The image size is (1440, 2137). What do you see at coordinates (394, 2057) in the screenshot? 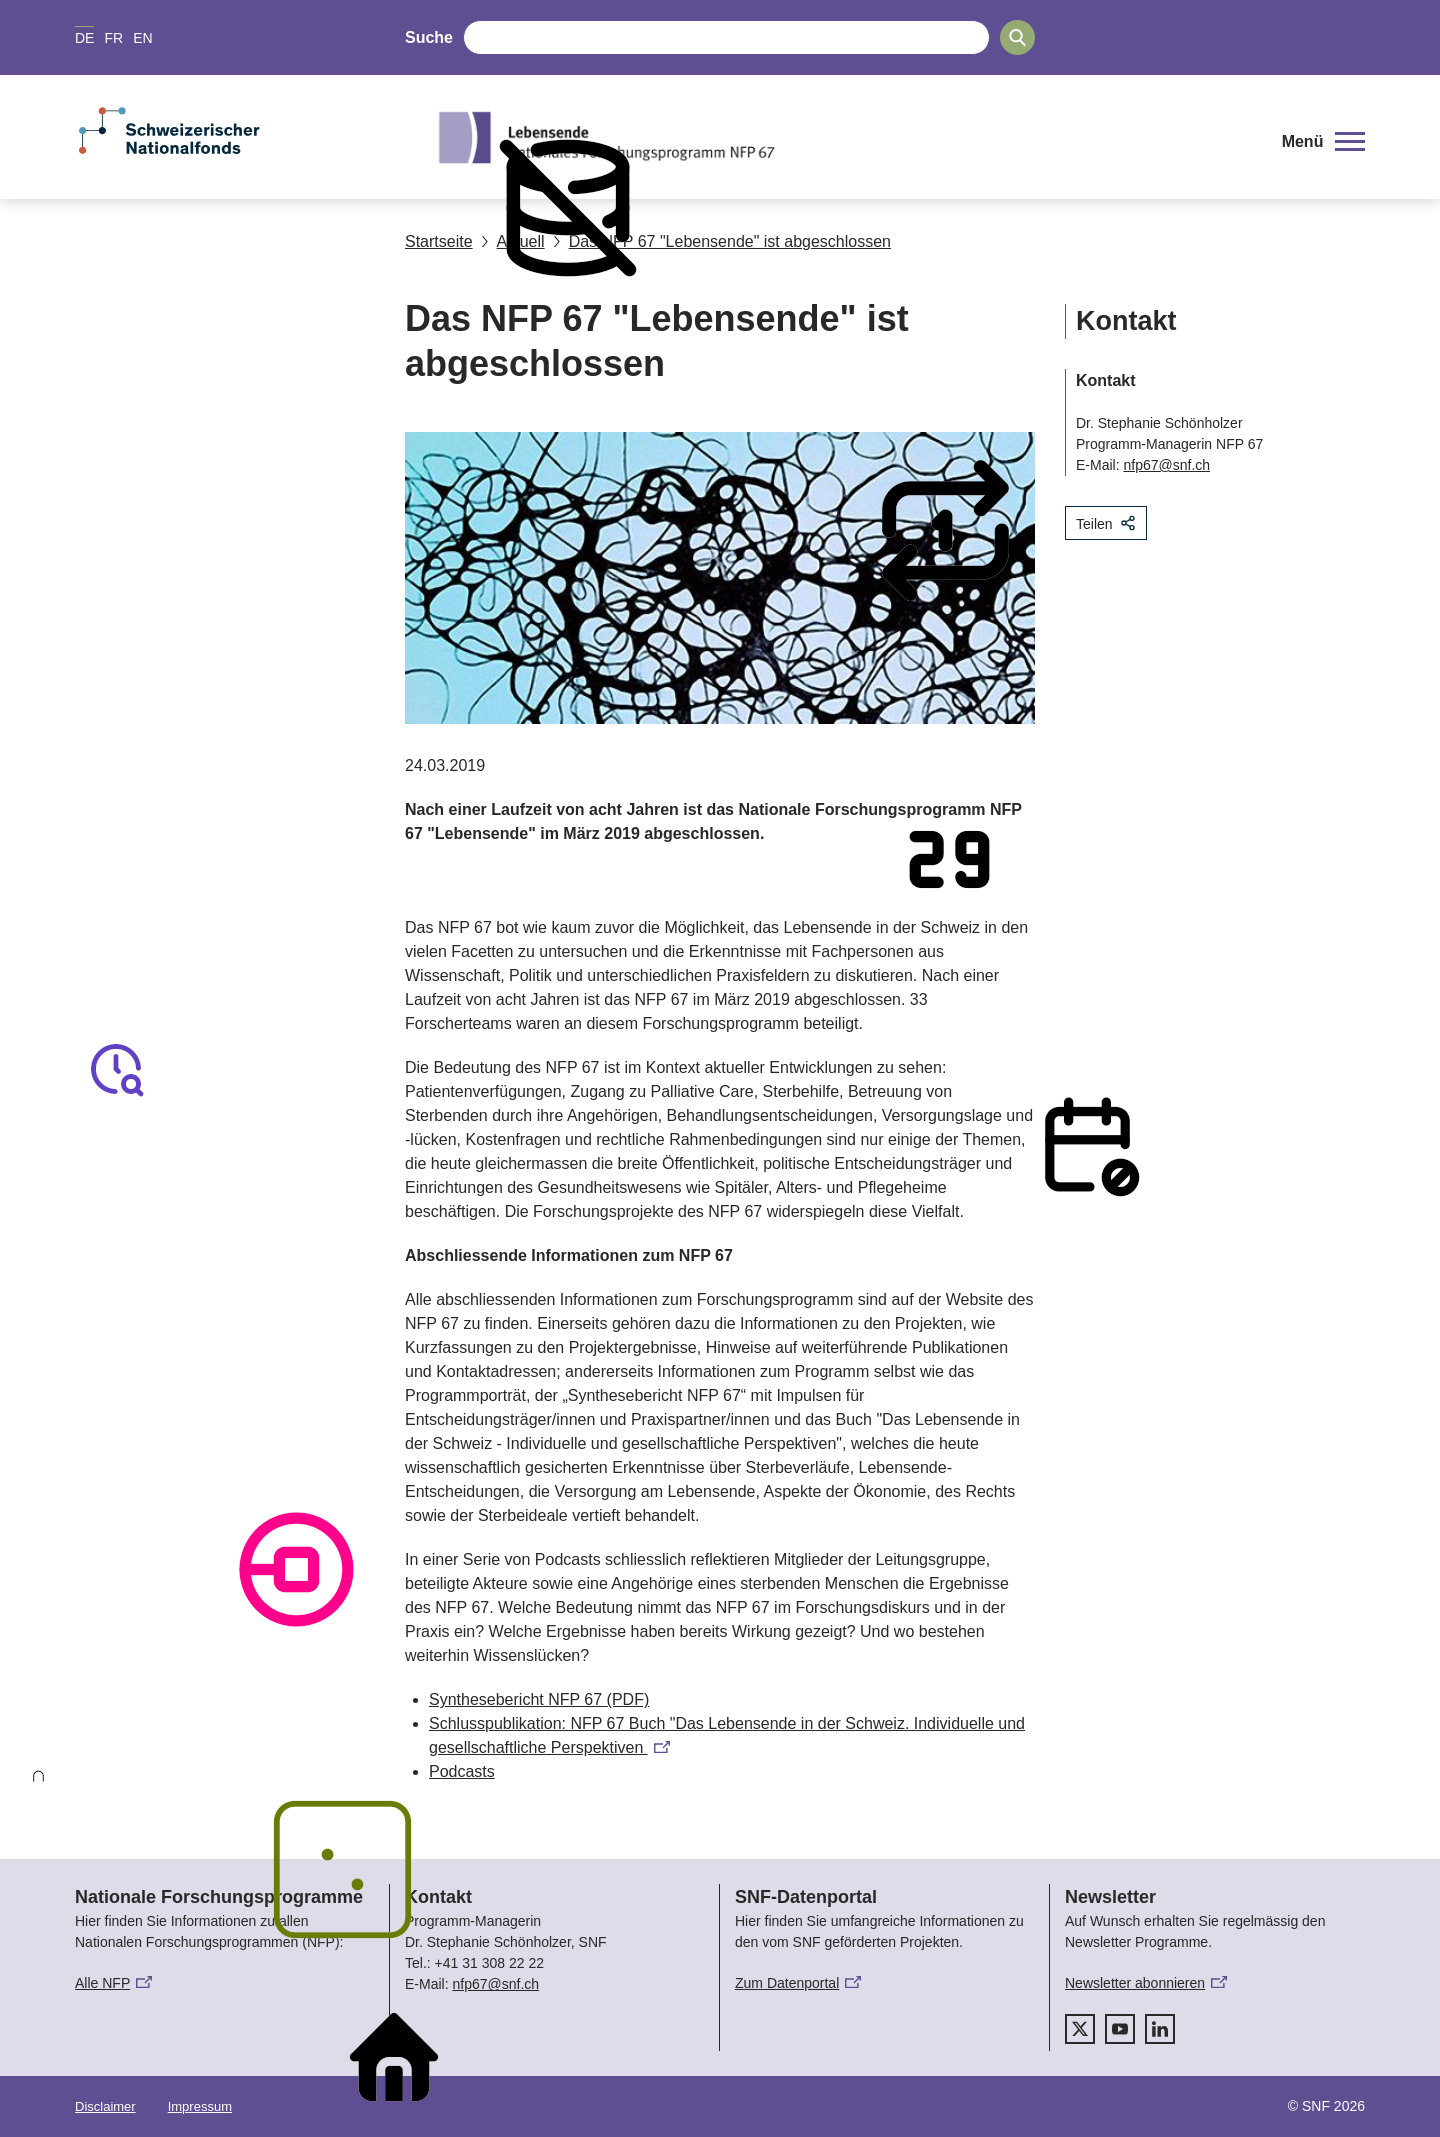
I see `navigate to home screen` at bounding box center [394, 2057].